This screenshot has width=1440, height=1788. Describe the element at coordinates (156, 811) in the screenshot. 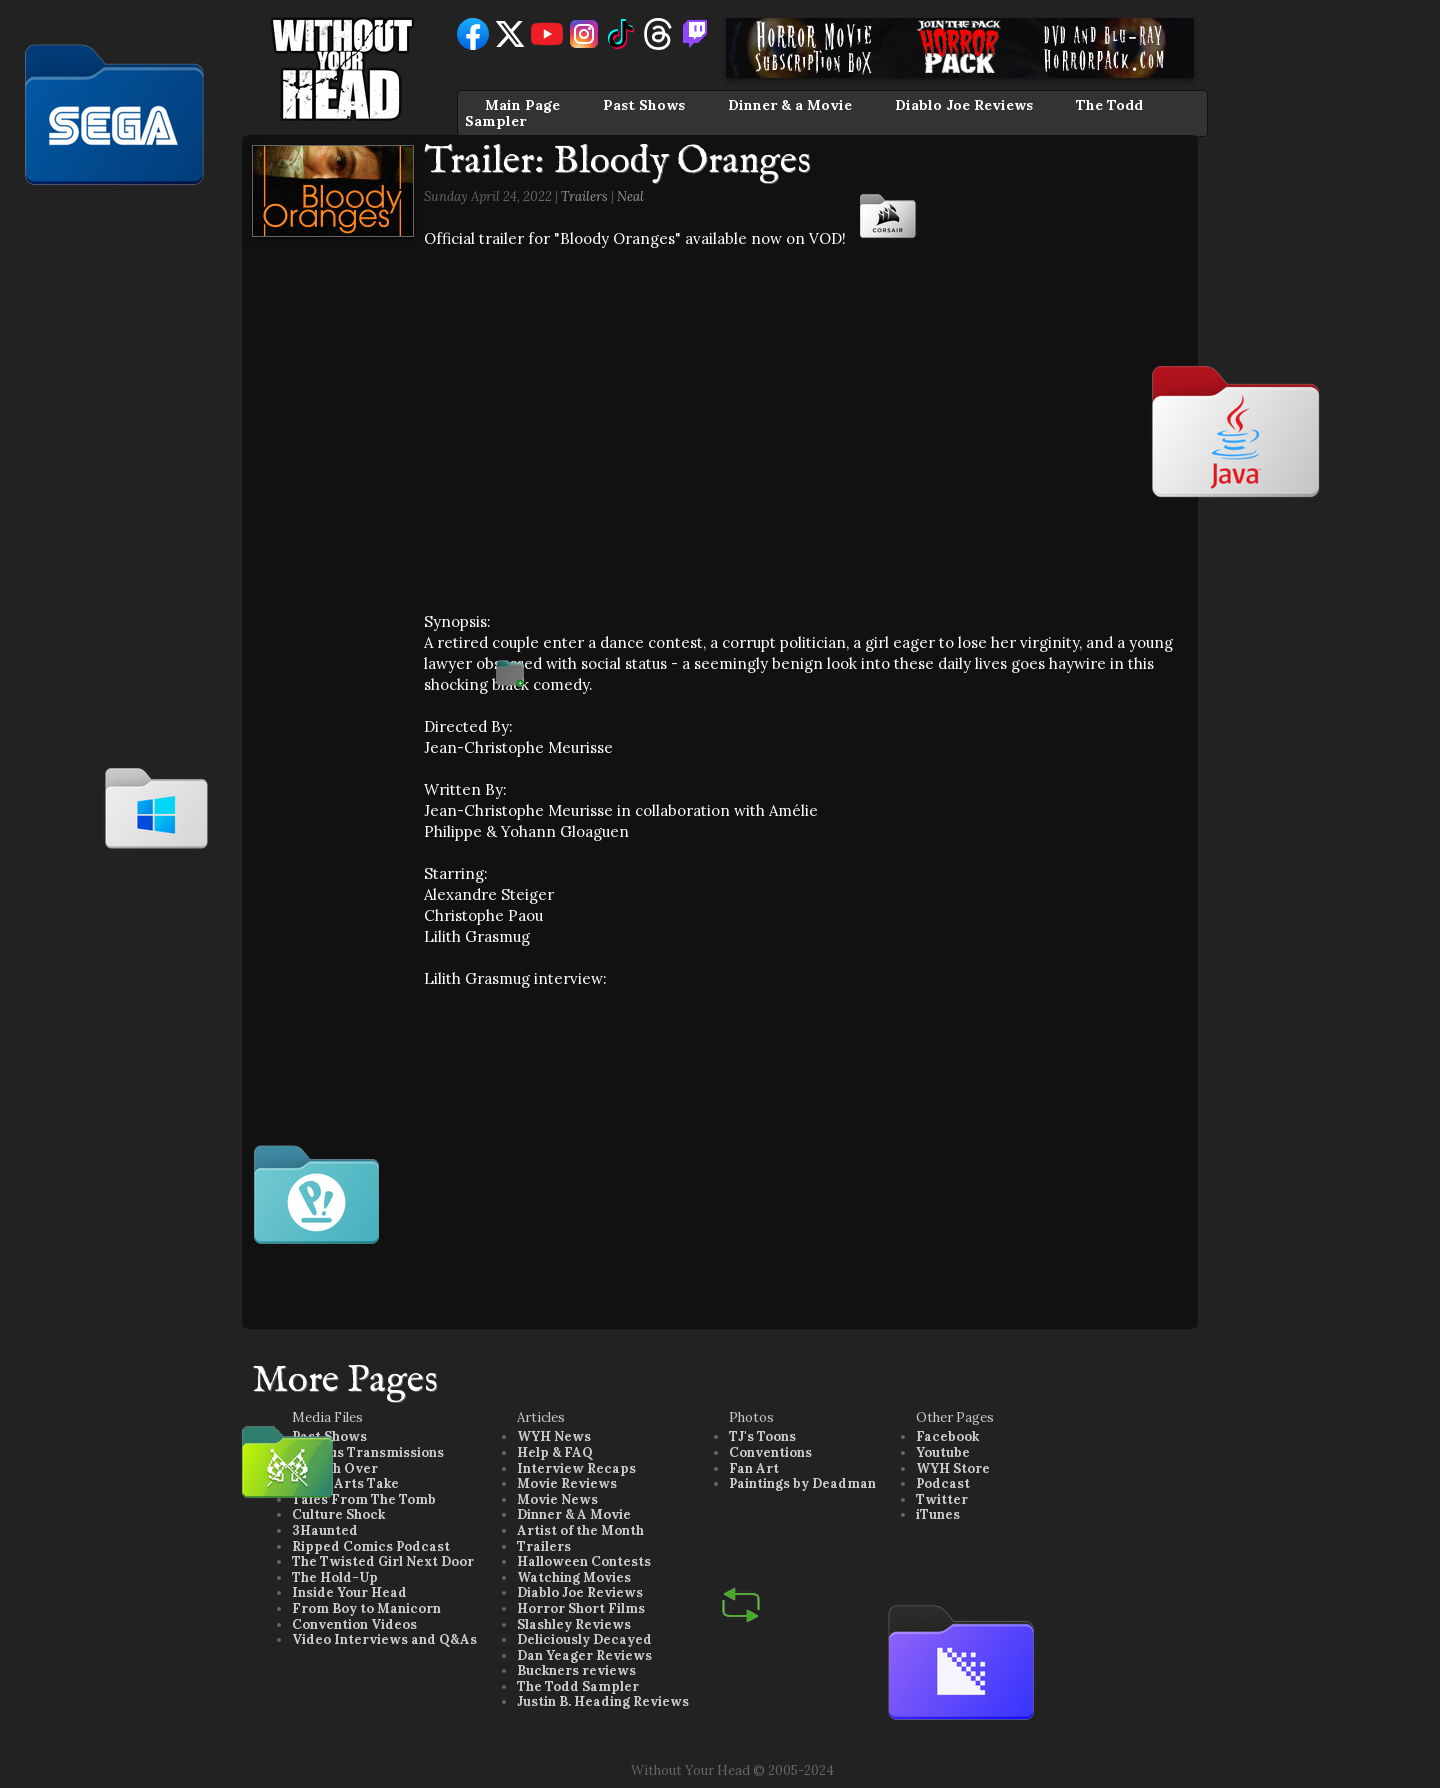

I see `open windows system files folder` at that location.